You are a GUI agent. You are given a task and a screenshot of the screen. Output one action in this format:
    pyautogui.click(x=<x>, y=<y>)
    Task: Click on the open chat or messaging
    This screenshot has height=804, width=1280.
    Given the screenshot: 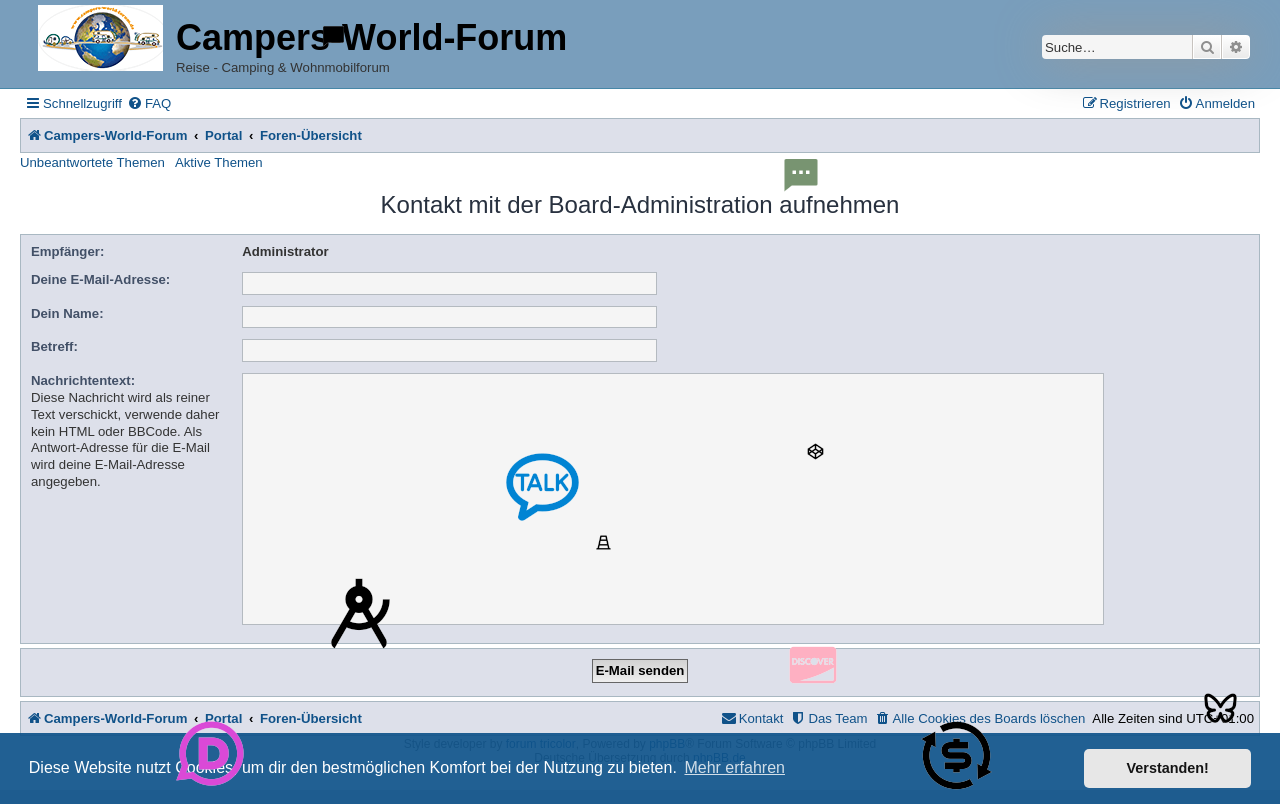 What is the action you would take?
    pyautogui.click(x=333, y=35)
    